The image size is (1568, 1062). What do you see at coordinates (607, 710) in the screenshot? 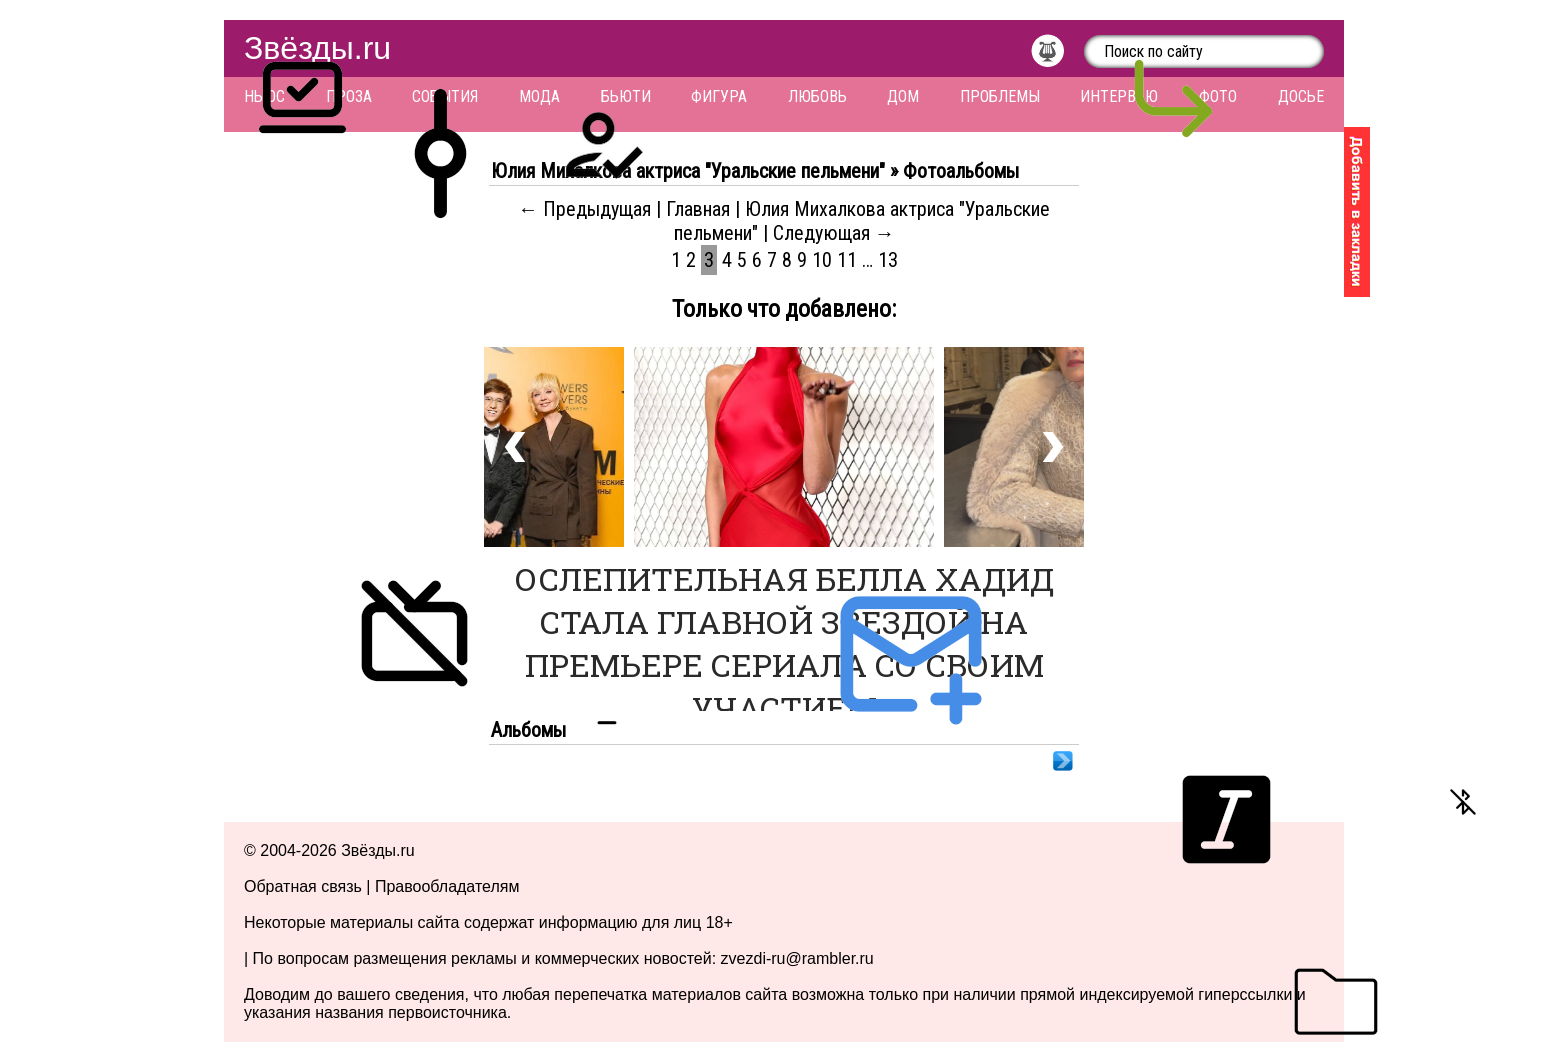
I see `minimize the current window` at bounding box center [607, 710].